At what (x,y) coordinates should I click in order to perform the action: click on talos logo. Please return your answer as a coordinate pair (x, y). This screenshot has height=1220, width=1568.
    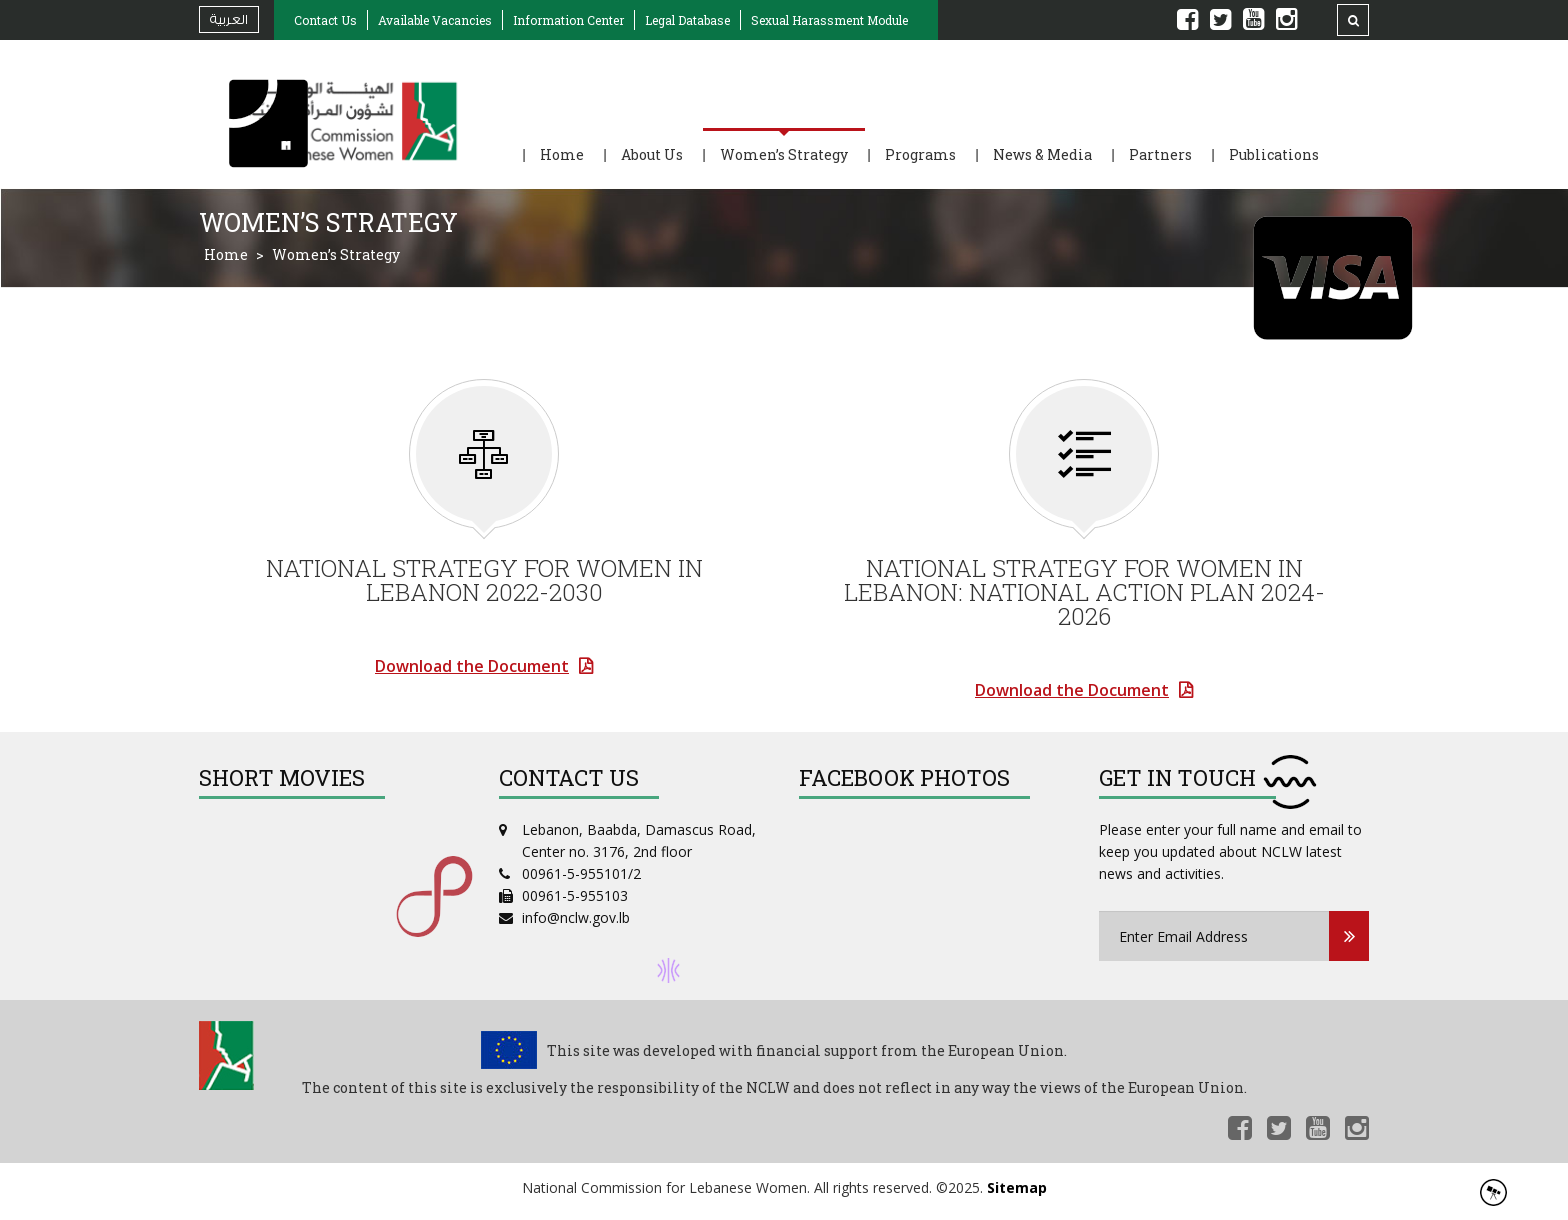
    Looking at the image, I should click on (668, 970).